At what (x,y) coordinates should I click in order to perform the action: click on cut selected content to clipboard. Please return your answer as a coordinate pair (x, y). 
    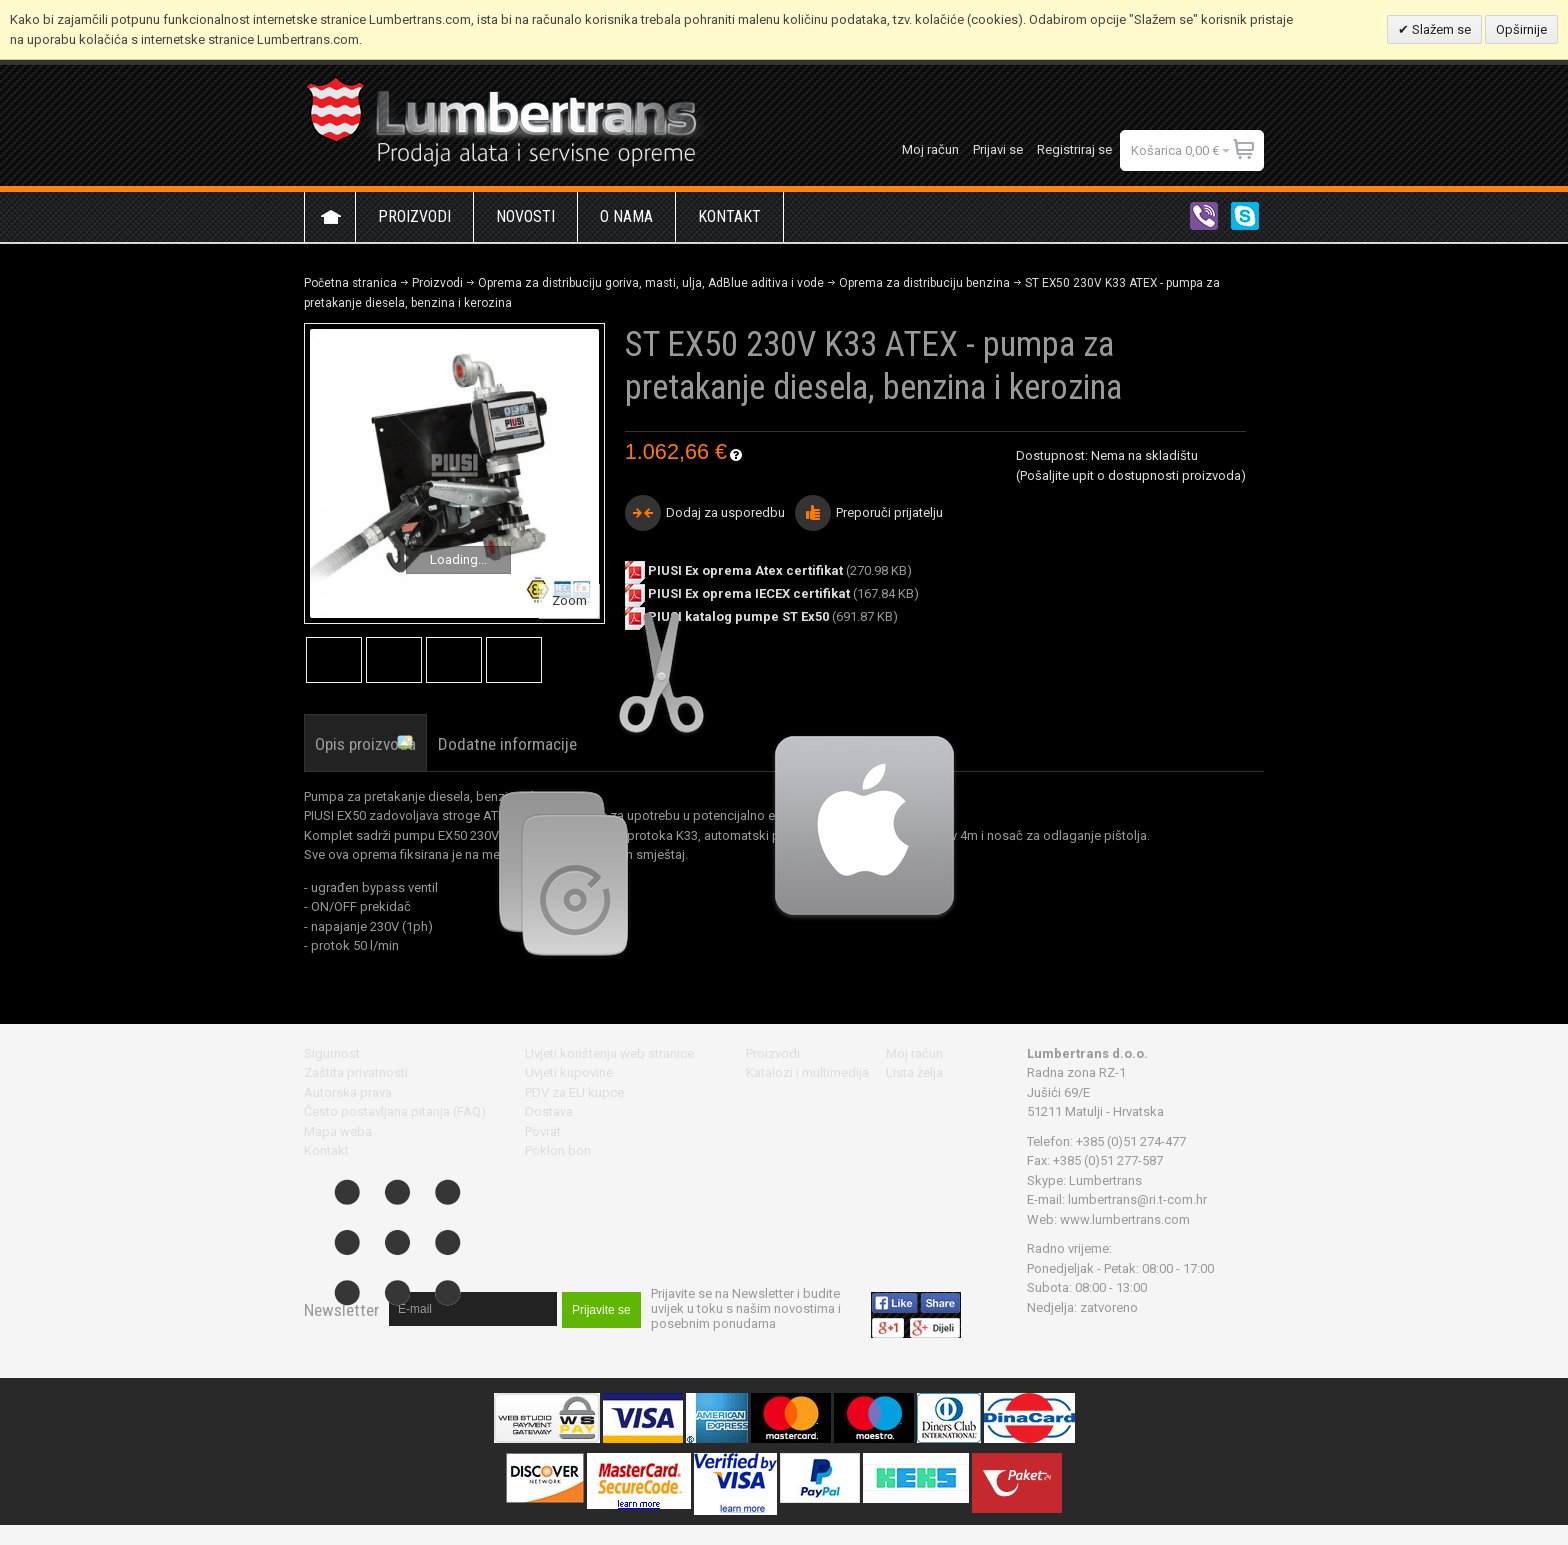
    Looking at the image, I should click on (661, 672).